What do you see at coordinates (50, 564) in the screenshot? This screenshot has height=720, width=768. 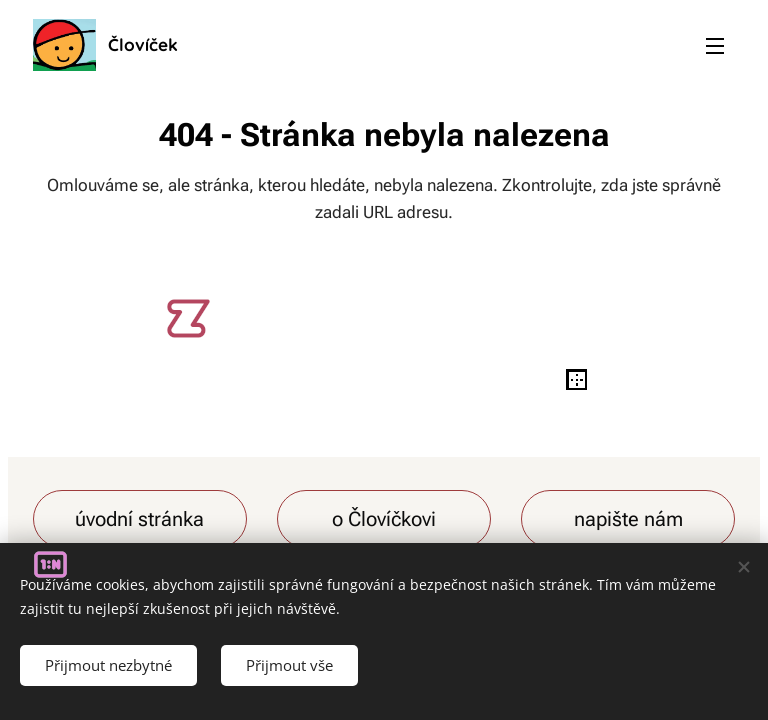 I see `indicates a one-to-many database relationship` at bounding box center [50, 564].